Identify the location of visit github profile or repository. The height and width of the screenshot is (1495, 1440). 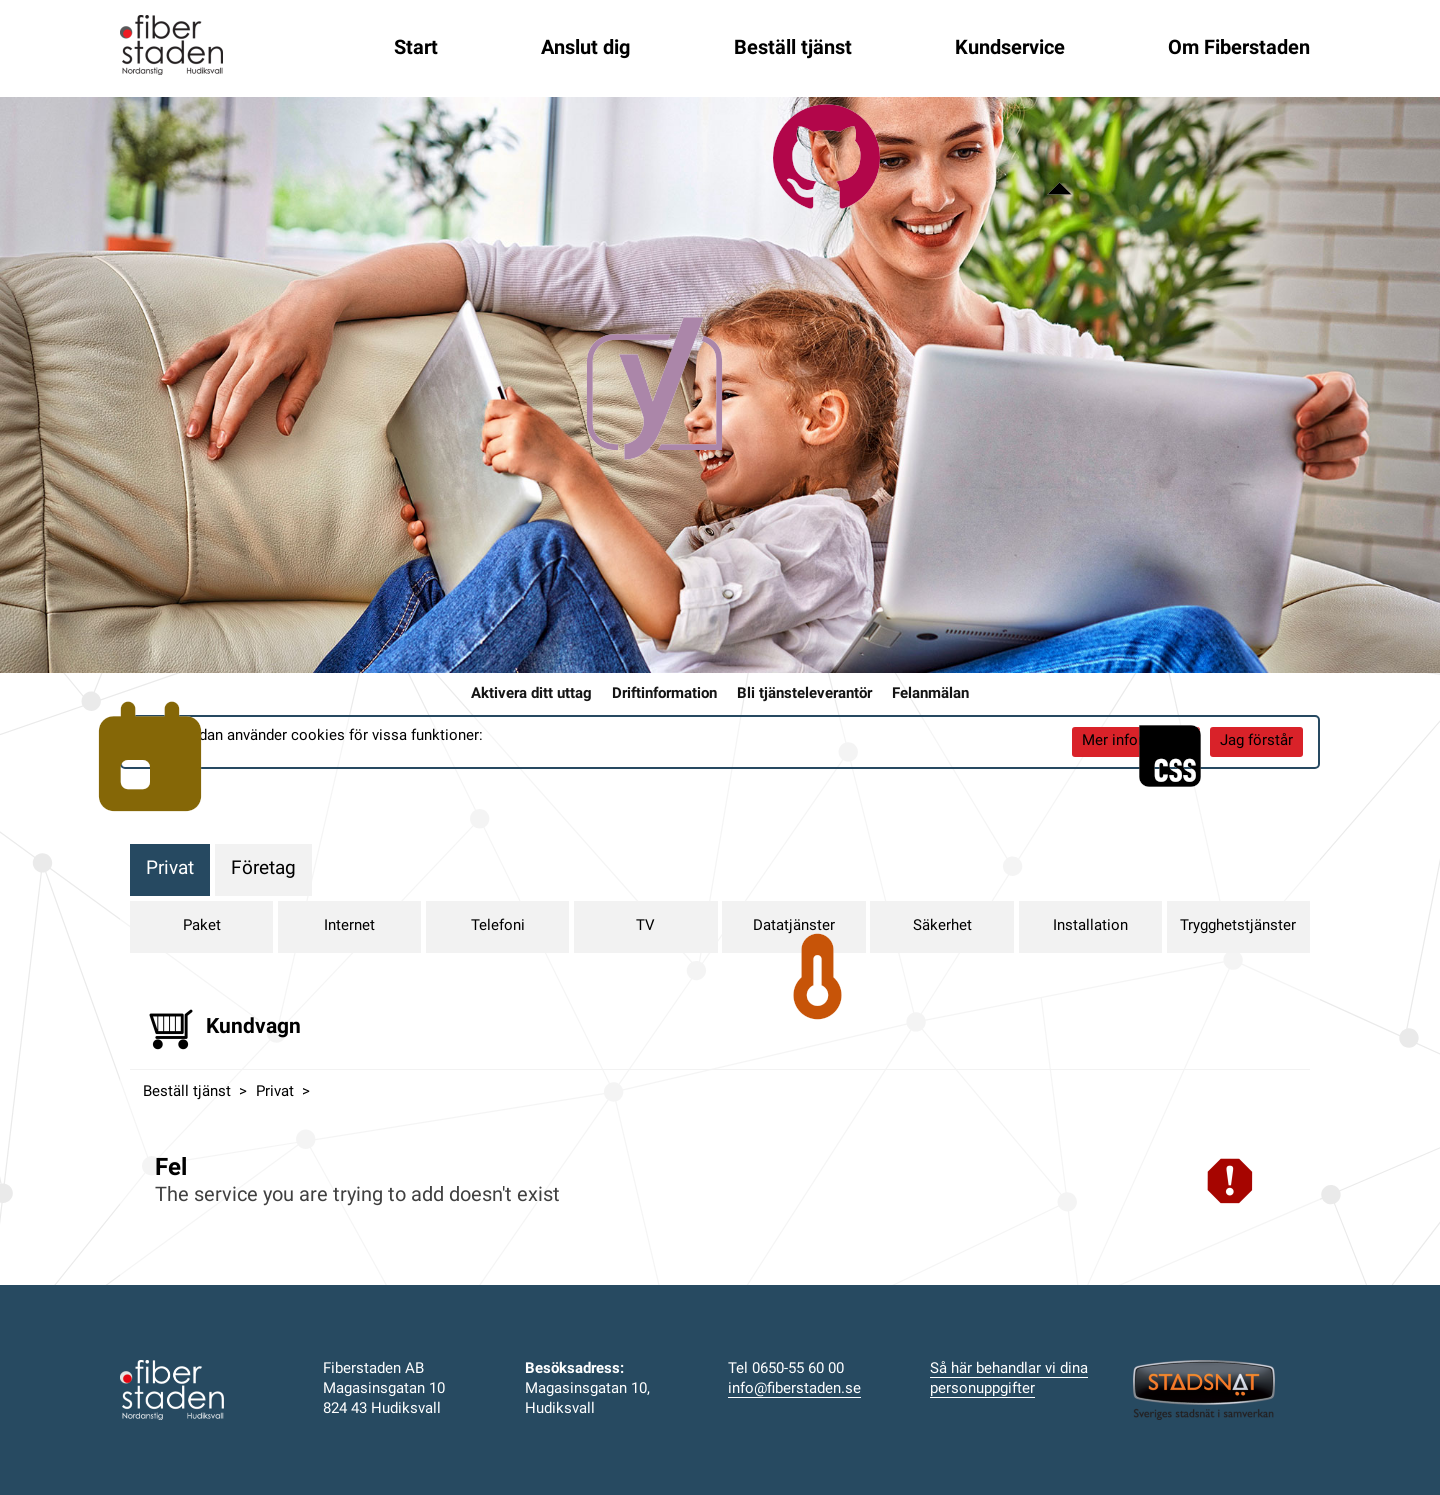
(826, 156).